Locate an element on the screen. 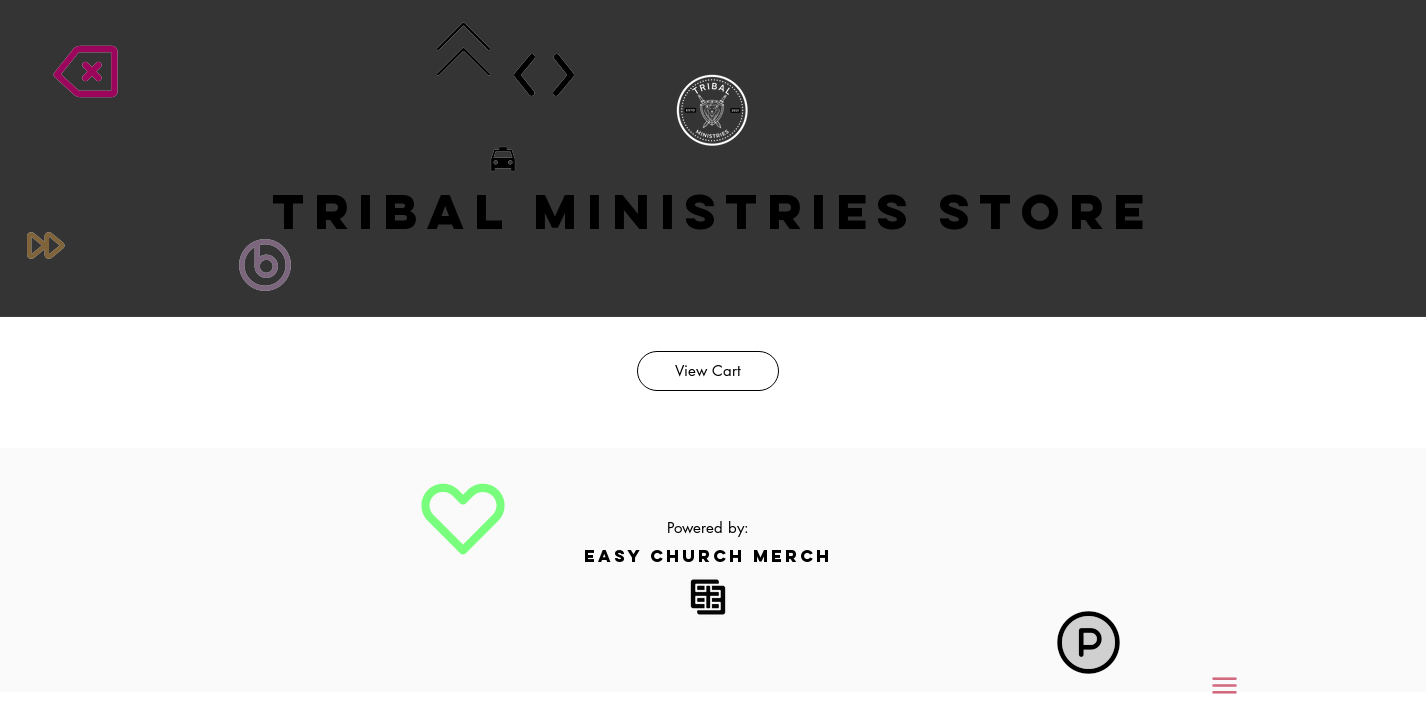  view or edit source code is located at coordinates (544, 75).